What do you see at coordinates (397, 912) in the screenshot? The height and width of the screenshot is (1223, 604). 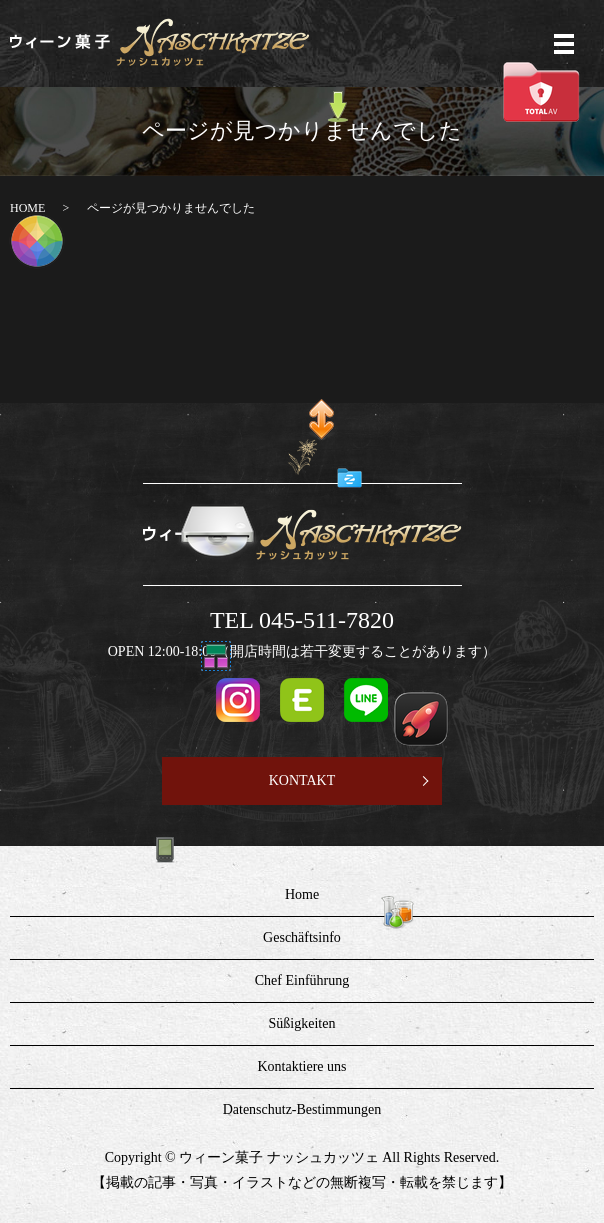 I see `open science or chemistry applications` at bounding box center [397, 912].